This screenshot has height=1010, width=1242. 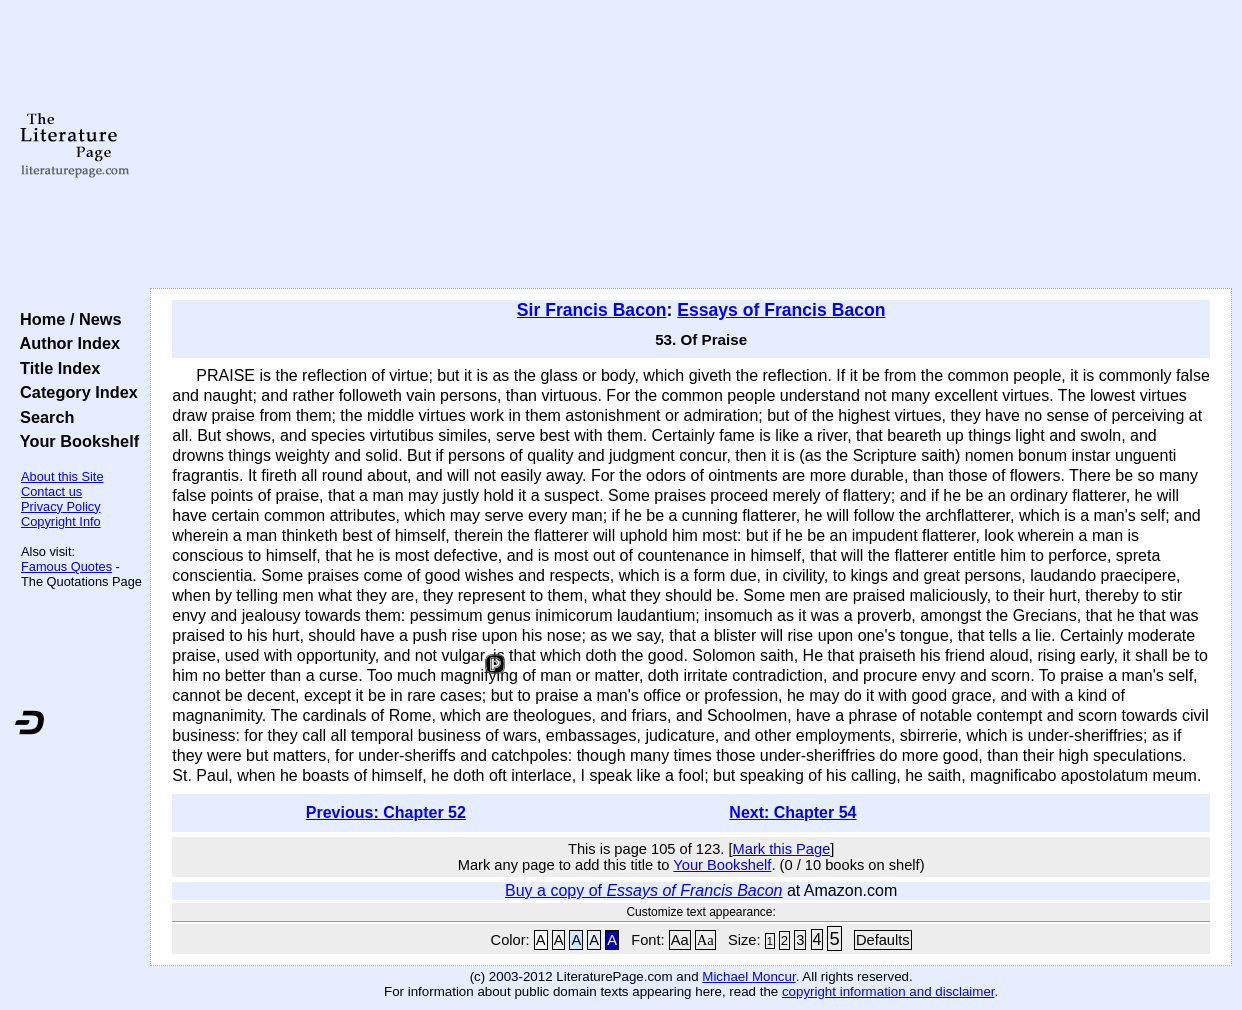 What do you see at coordinates (495, 664) in the screenshot?
I see `open peerlist profile or app` at bounding box center [495, 664].